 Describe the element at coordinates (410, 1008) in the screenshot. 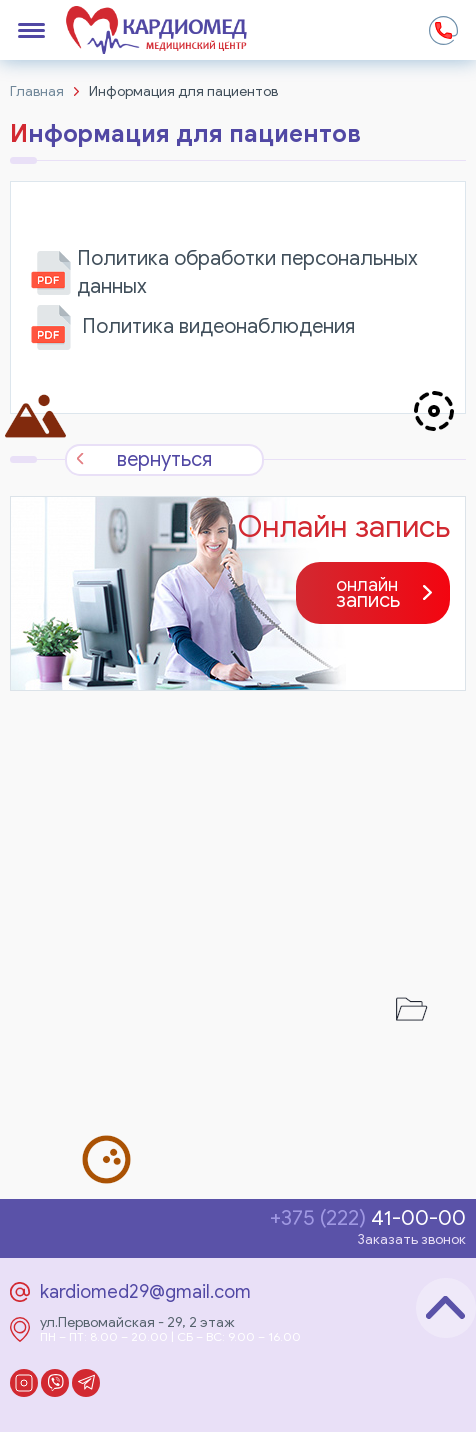

I see `open folder containing files` at that location.